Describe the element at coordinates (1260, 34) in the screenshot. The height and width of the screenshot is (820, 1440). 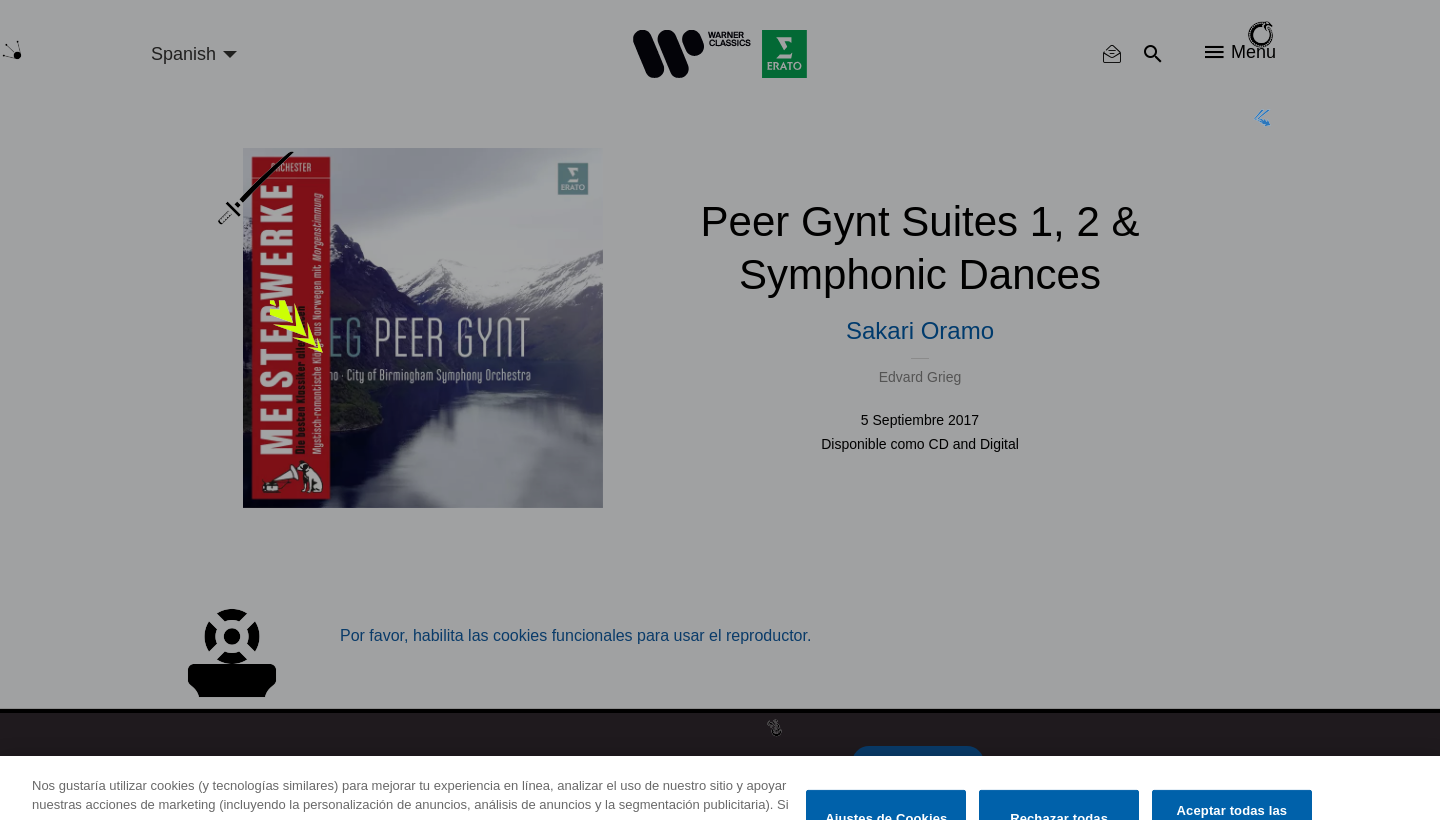
I see `indicates infinite loop or cyclical process` at that location.